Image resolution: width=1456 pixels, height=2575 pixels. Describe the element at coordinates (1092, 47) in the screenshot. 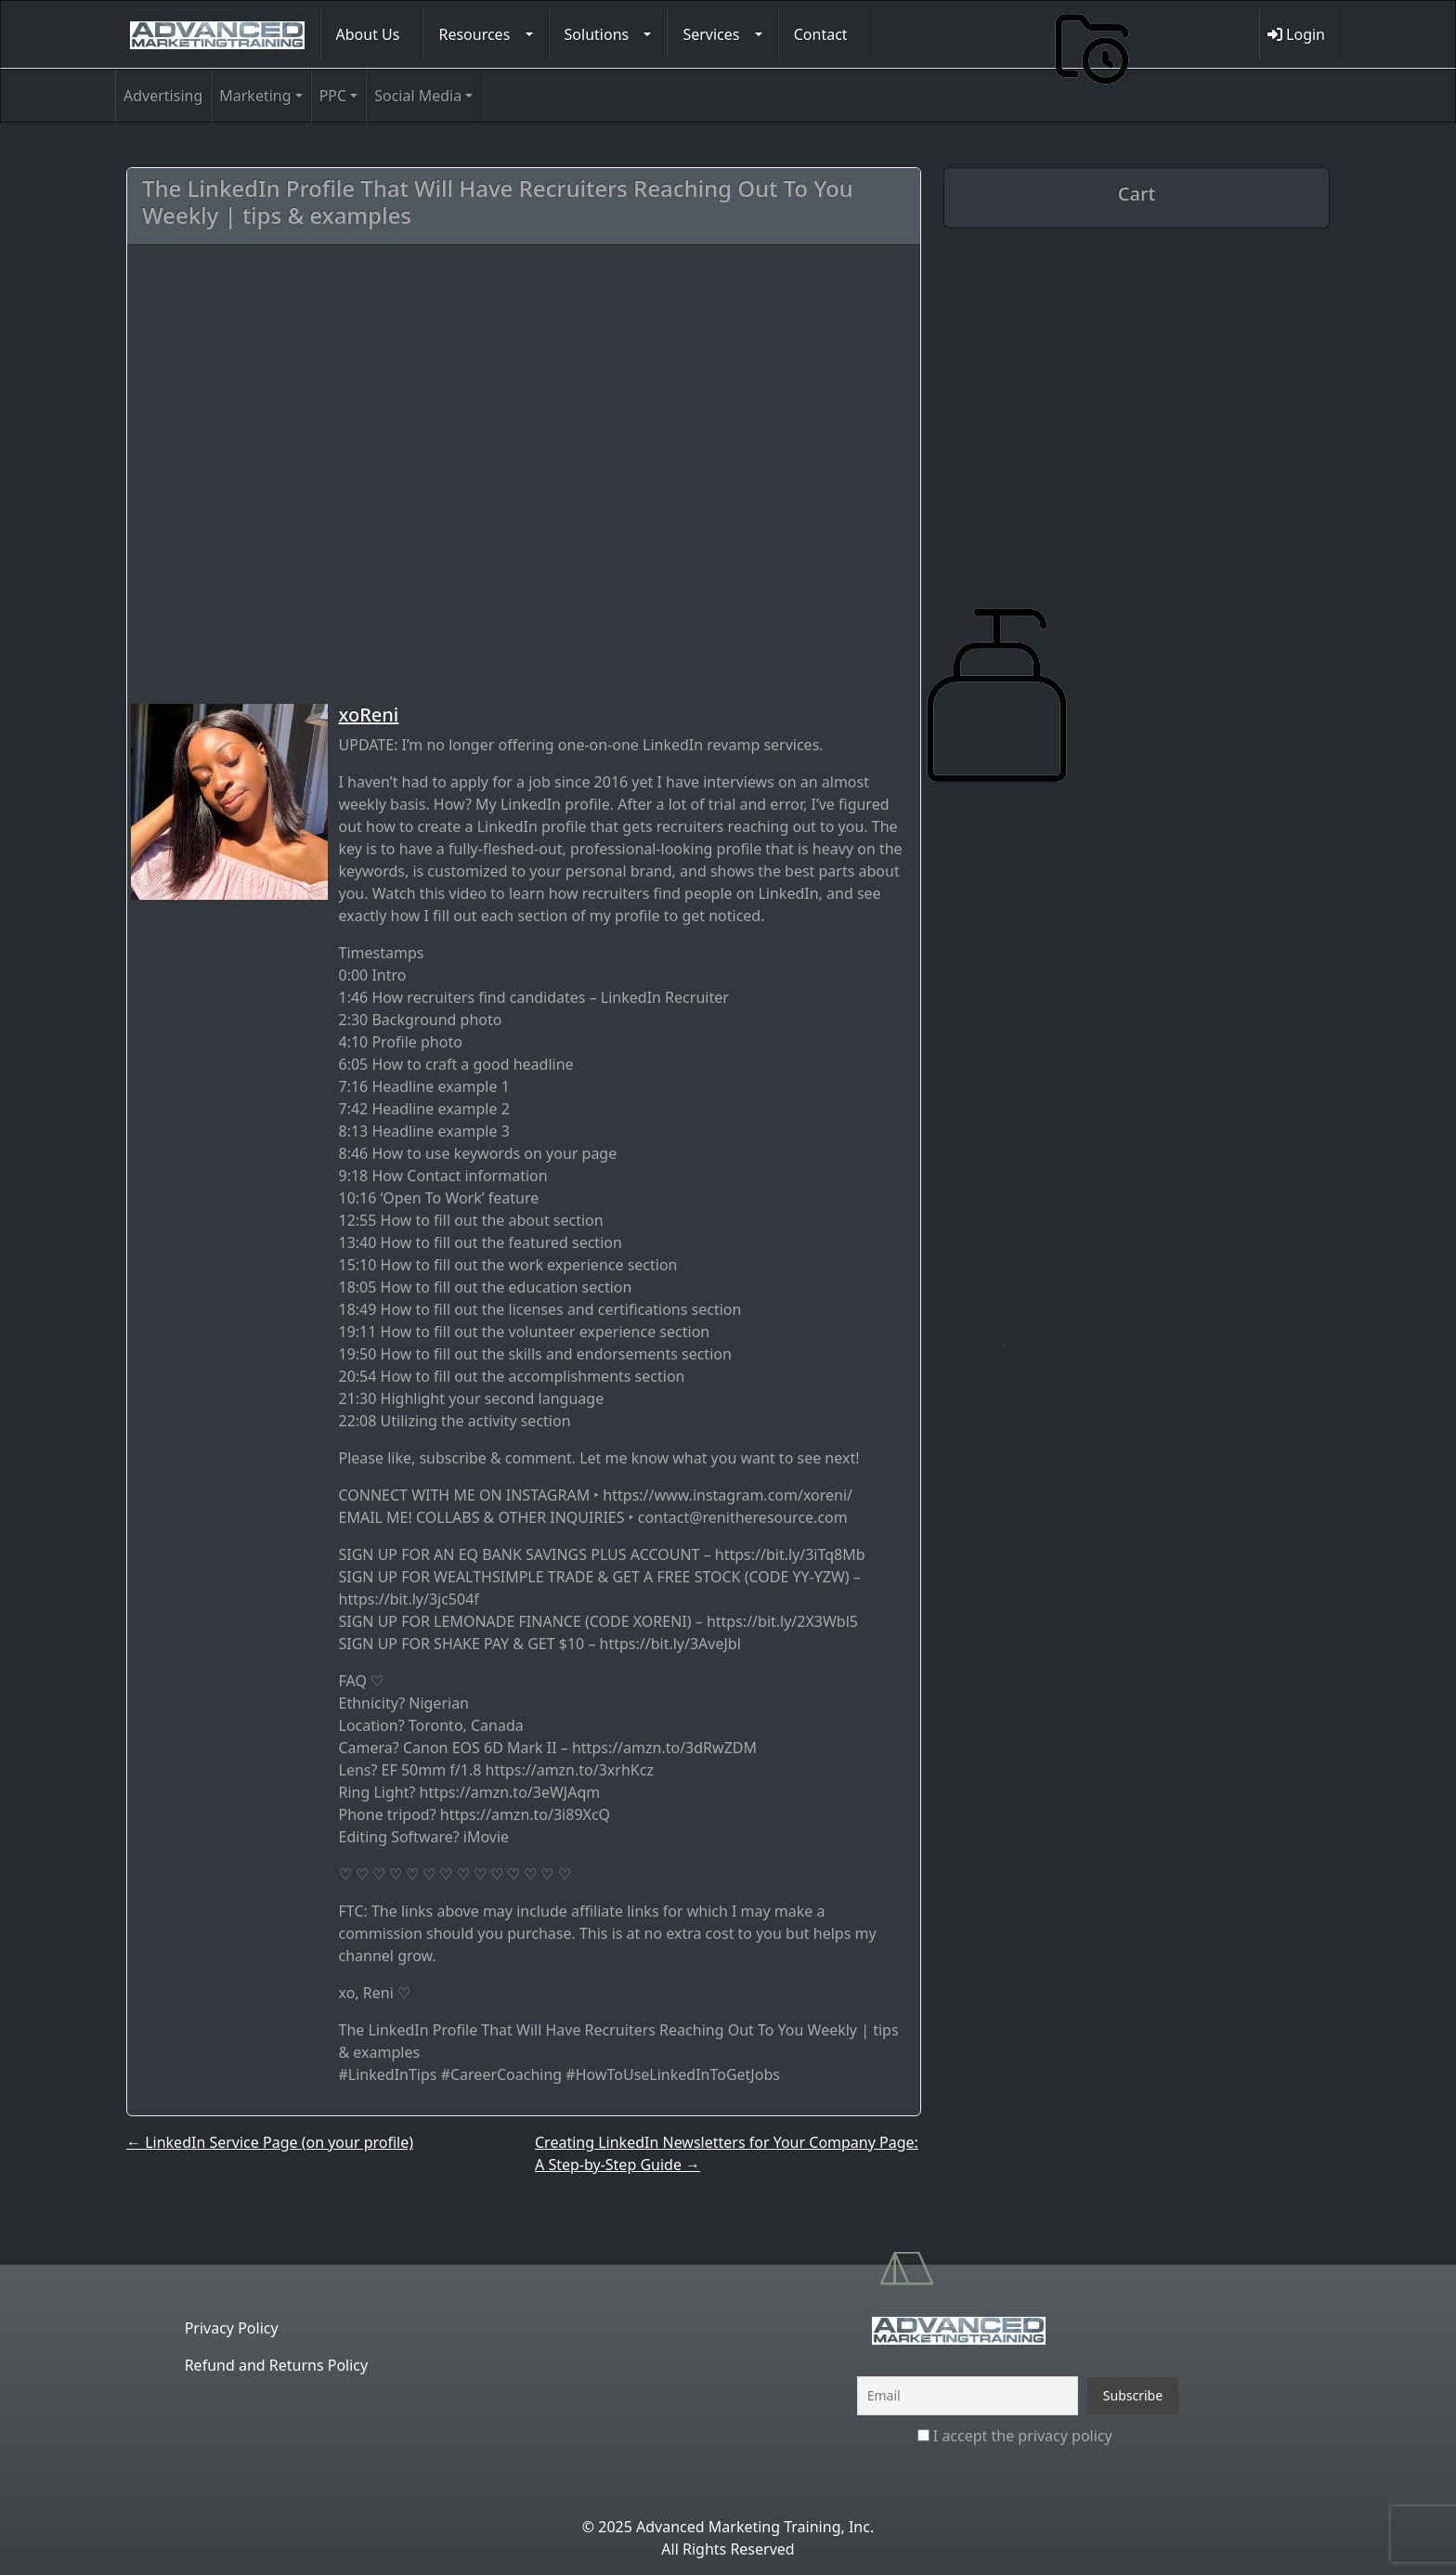

I see `view file history or recent activity` at that location.